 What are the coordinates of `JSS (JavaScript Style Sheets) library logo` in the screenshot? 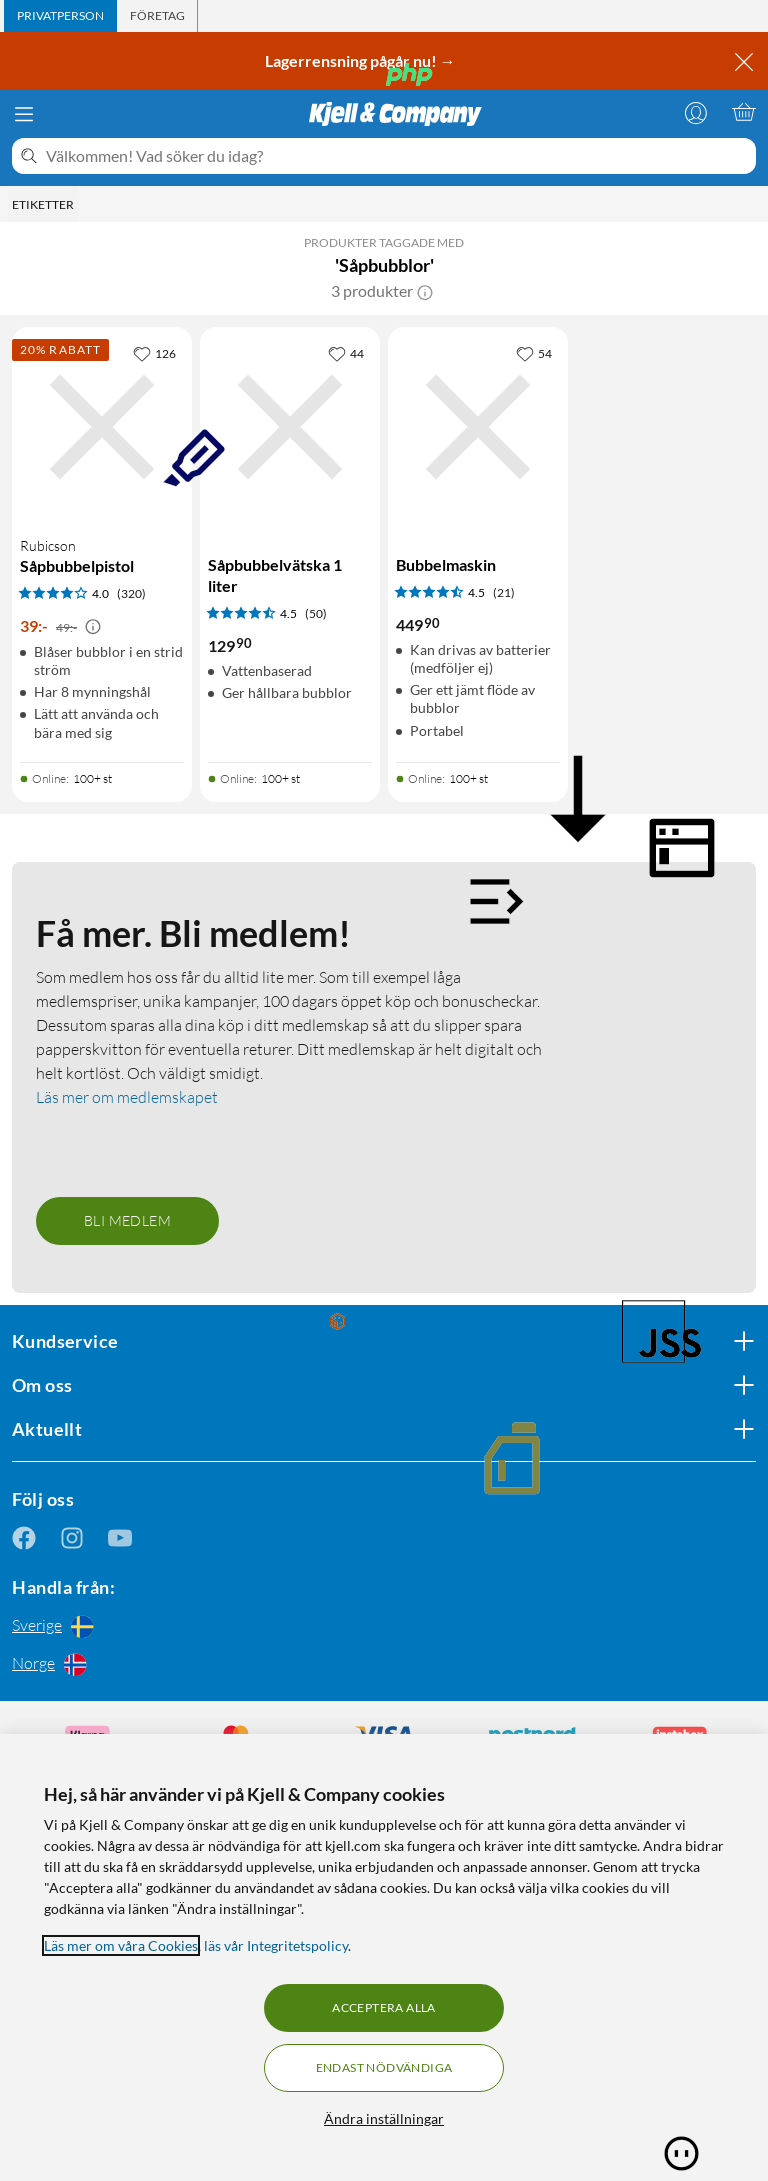 It's located at (661, 1331).